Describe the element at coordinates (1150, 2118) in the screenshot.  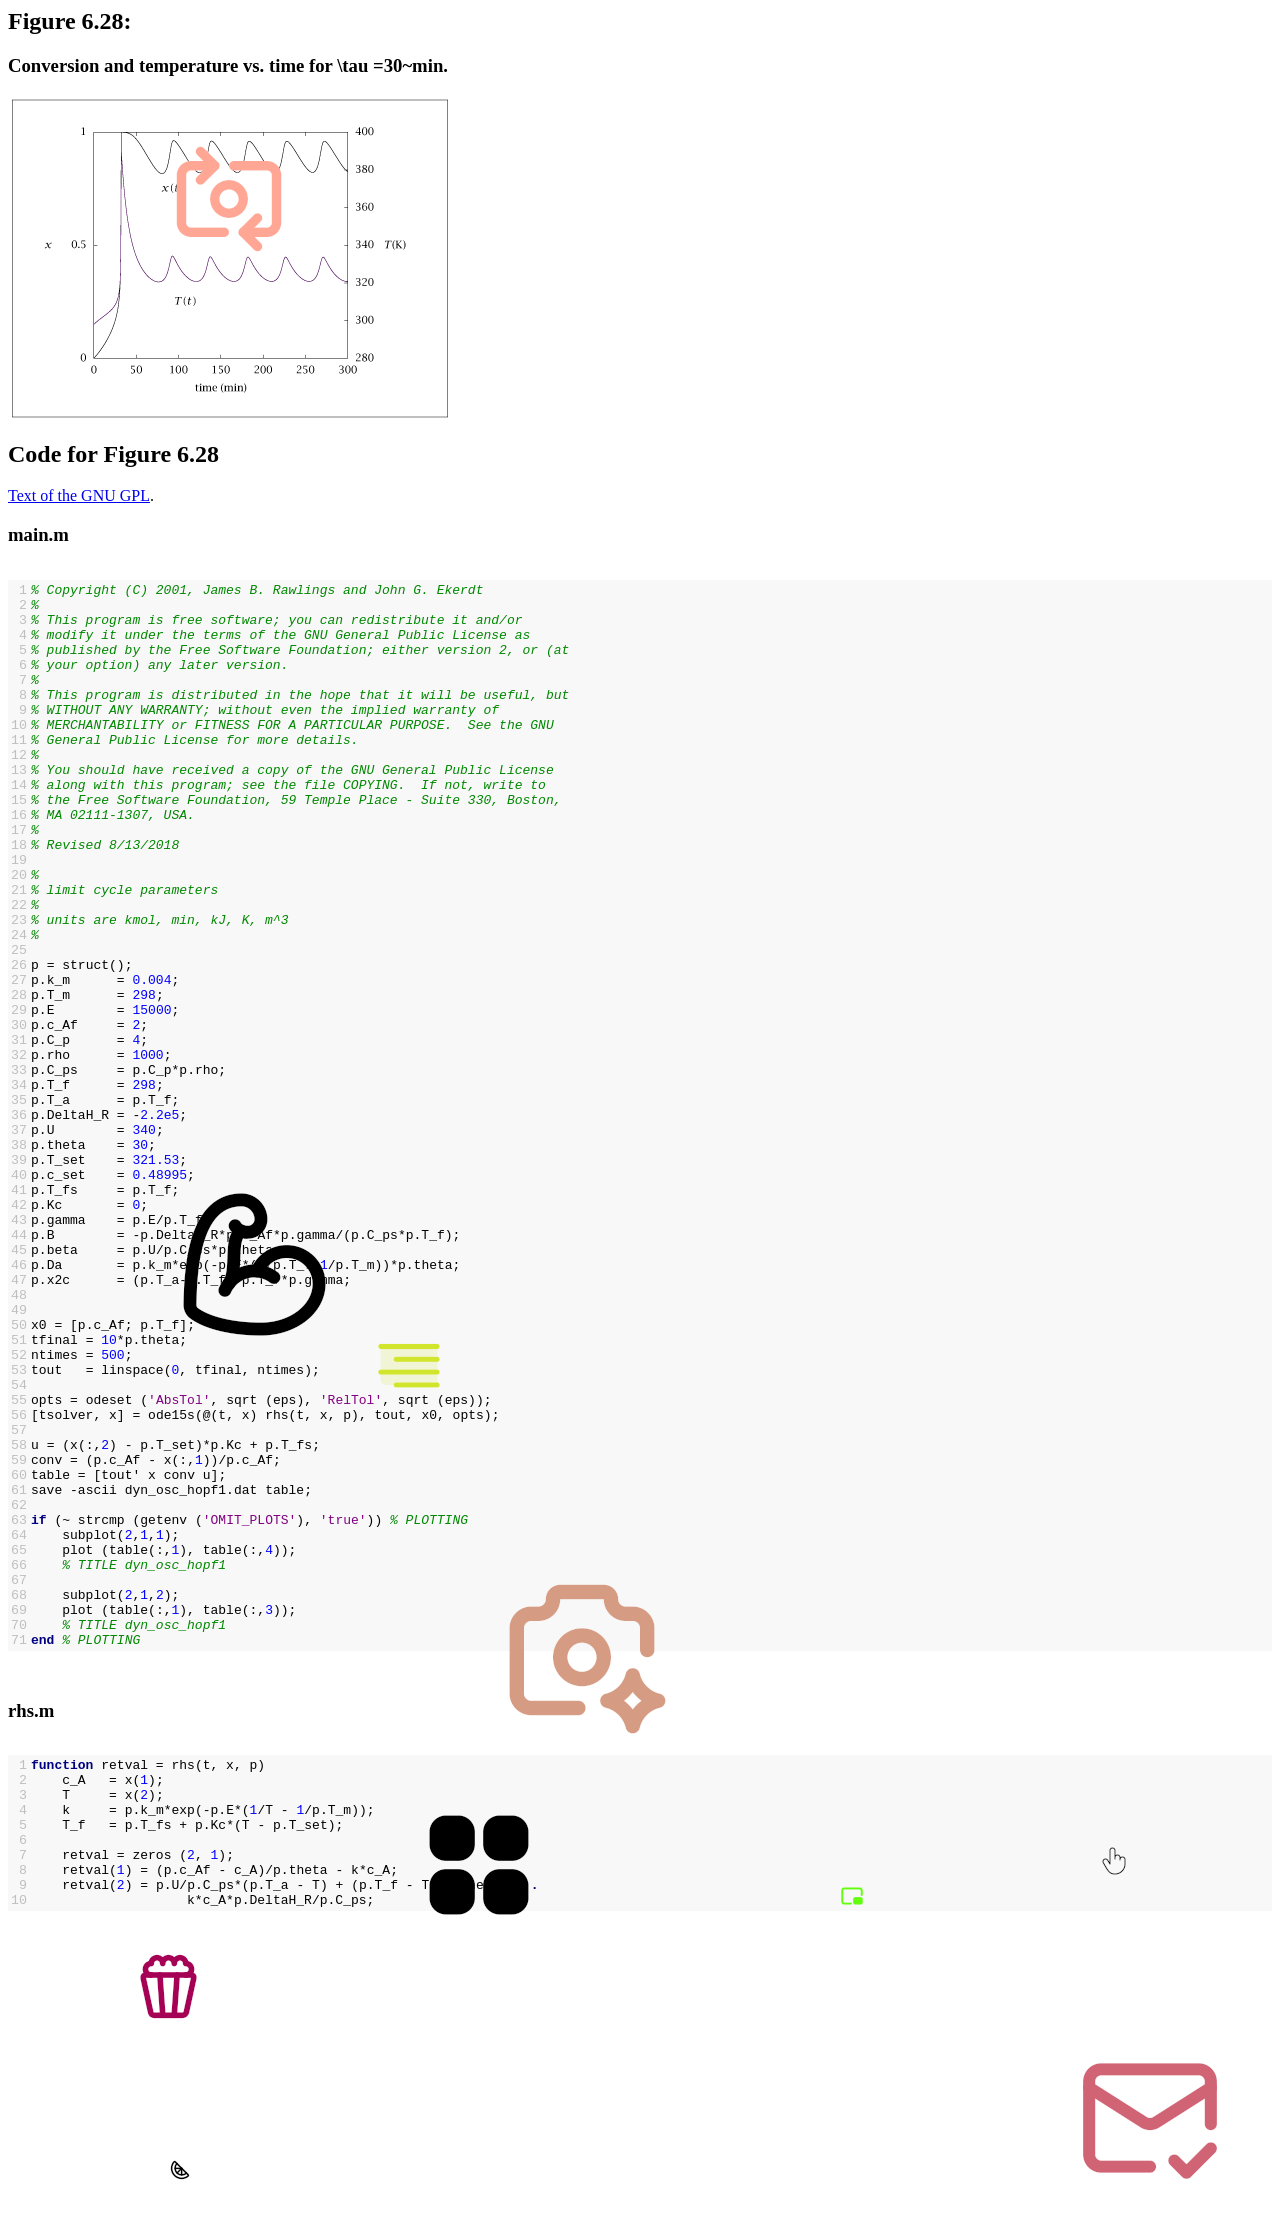
I see `email sent successfully` at that location.